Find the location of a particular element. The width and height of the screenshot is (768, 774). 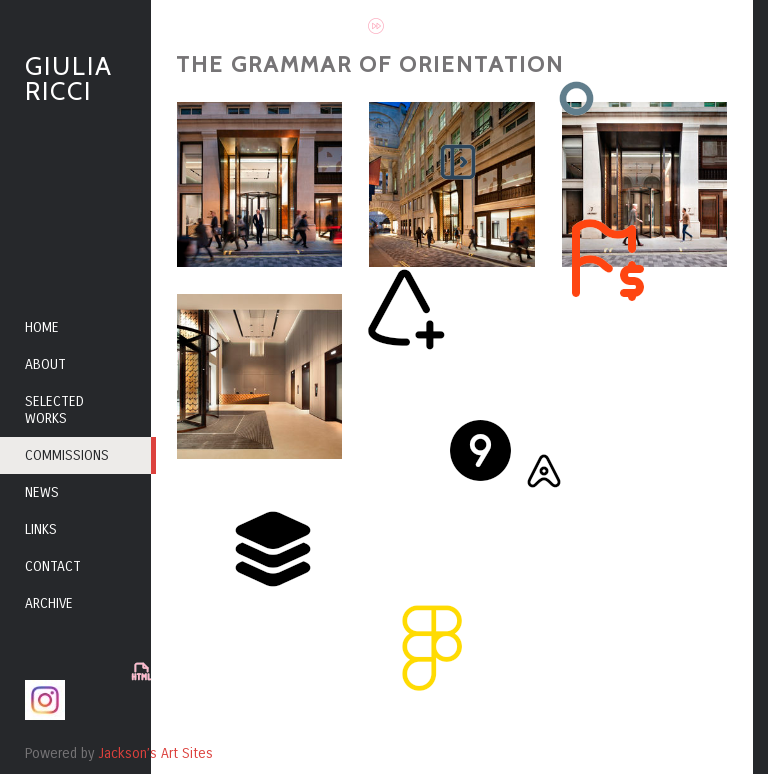

indicates a data point or marker on a graph is located at coordinates (576, 98).